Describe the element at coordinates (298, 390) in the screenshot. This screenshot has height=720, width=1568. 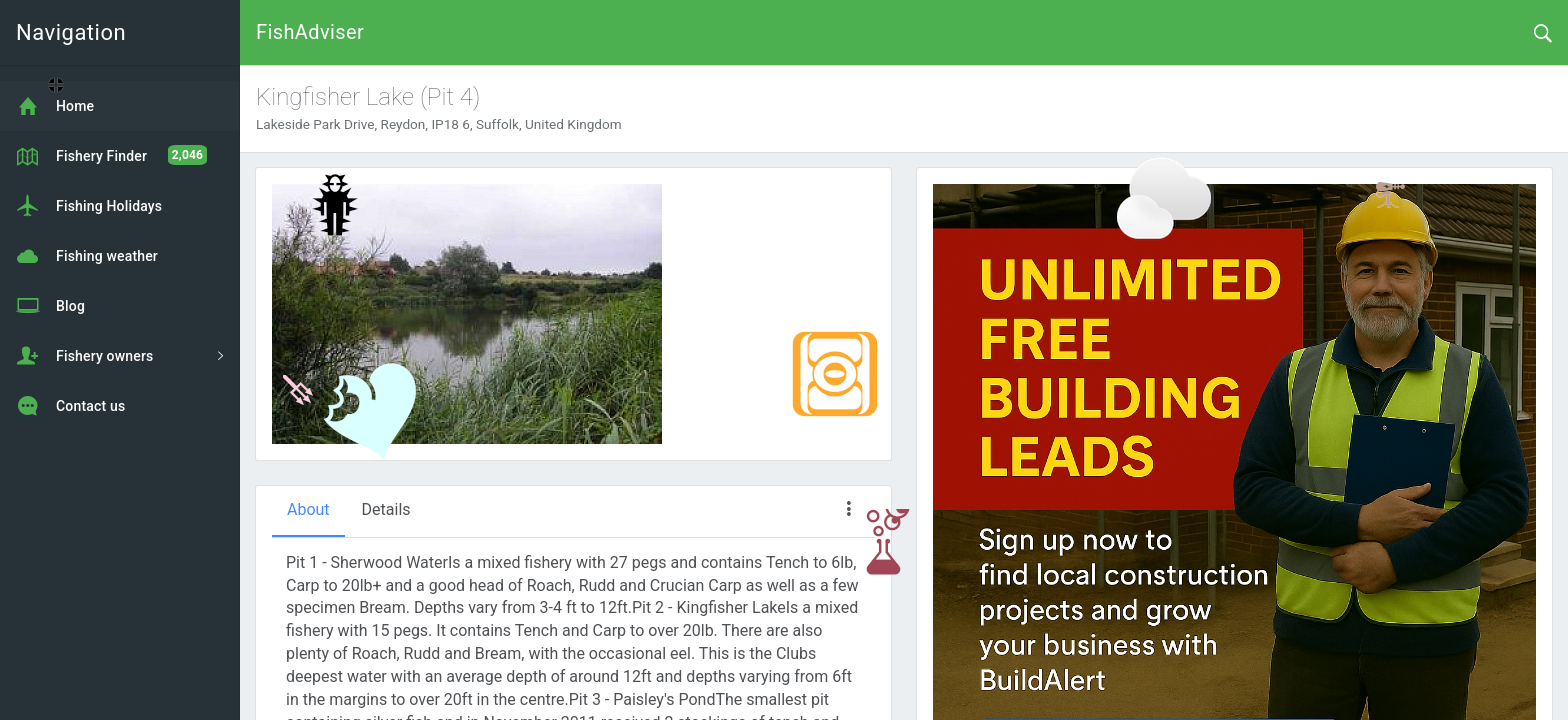
I see `select the trident weapon` at that location.